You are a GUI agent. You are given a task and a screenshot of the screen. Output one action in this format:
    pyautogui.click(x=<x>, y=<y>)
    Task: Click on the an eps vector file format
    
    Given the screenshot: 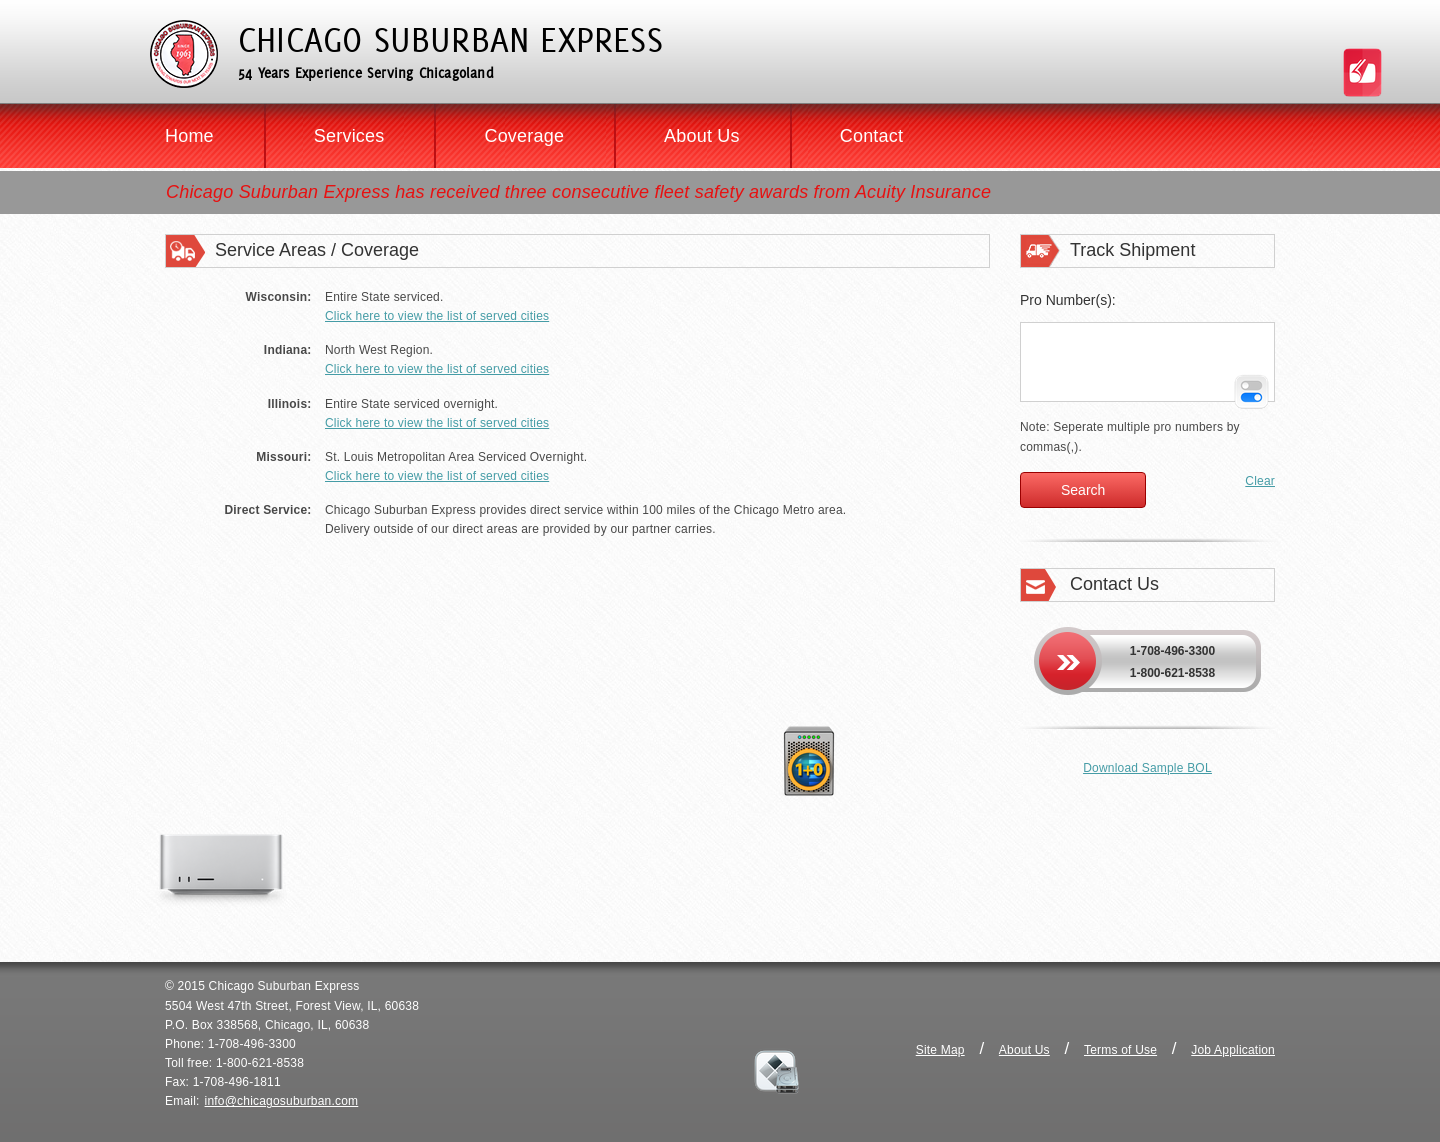 What is the action you would take?
    pyautogui.click(x=1362, y=72)
    